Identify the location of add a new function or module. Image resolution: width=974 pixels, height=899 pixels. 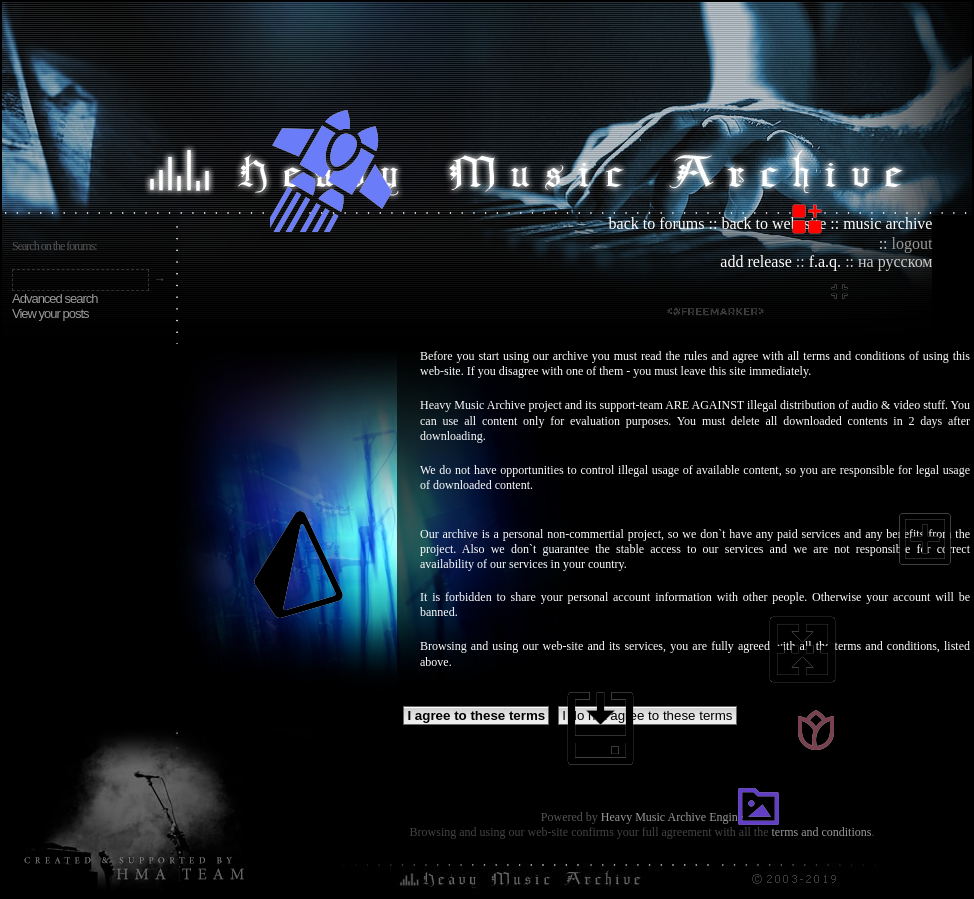
(807, 219).